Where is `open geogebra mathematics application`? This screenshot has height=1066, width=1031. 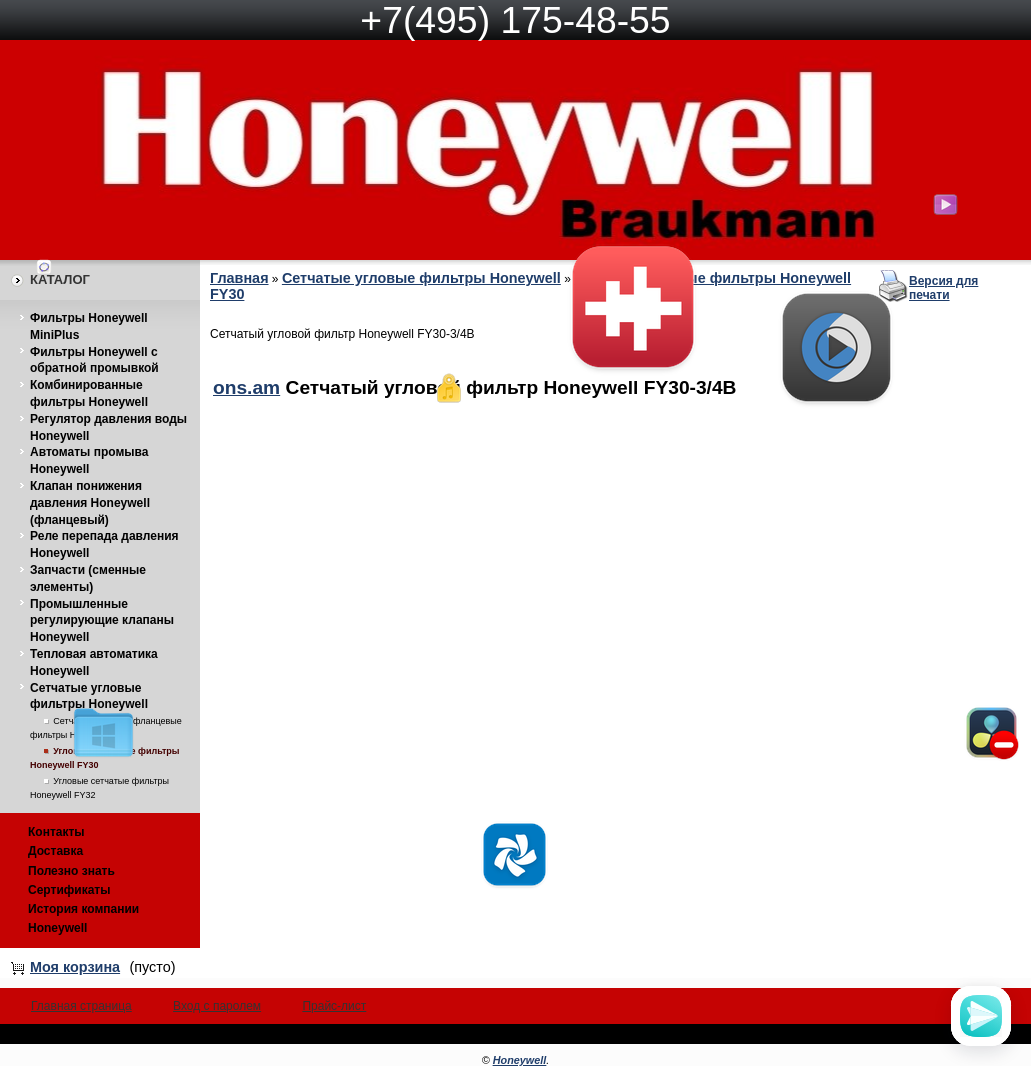
open geogebra mathematics application is located at coordinates (44, 267).